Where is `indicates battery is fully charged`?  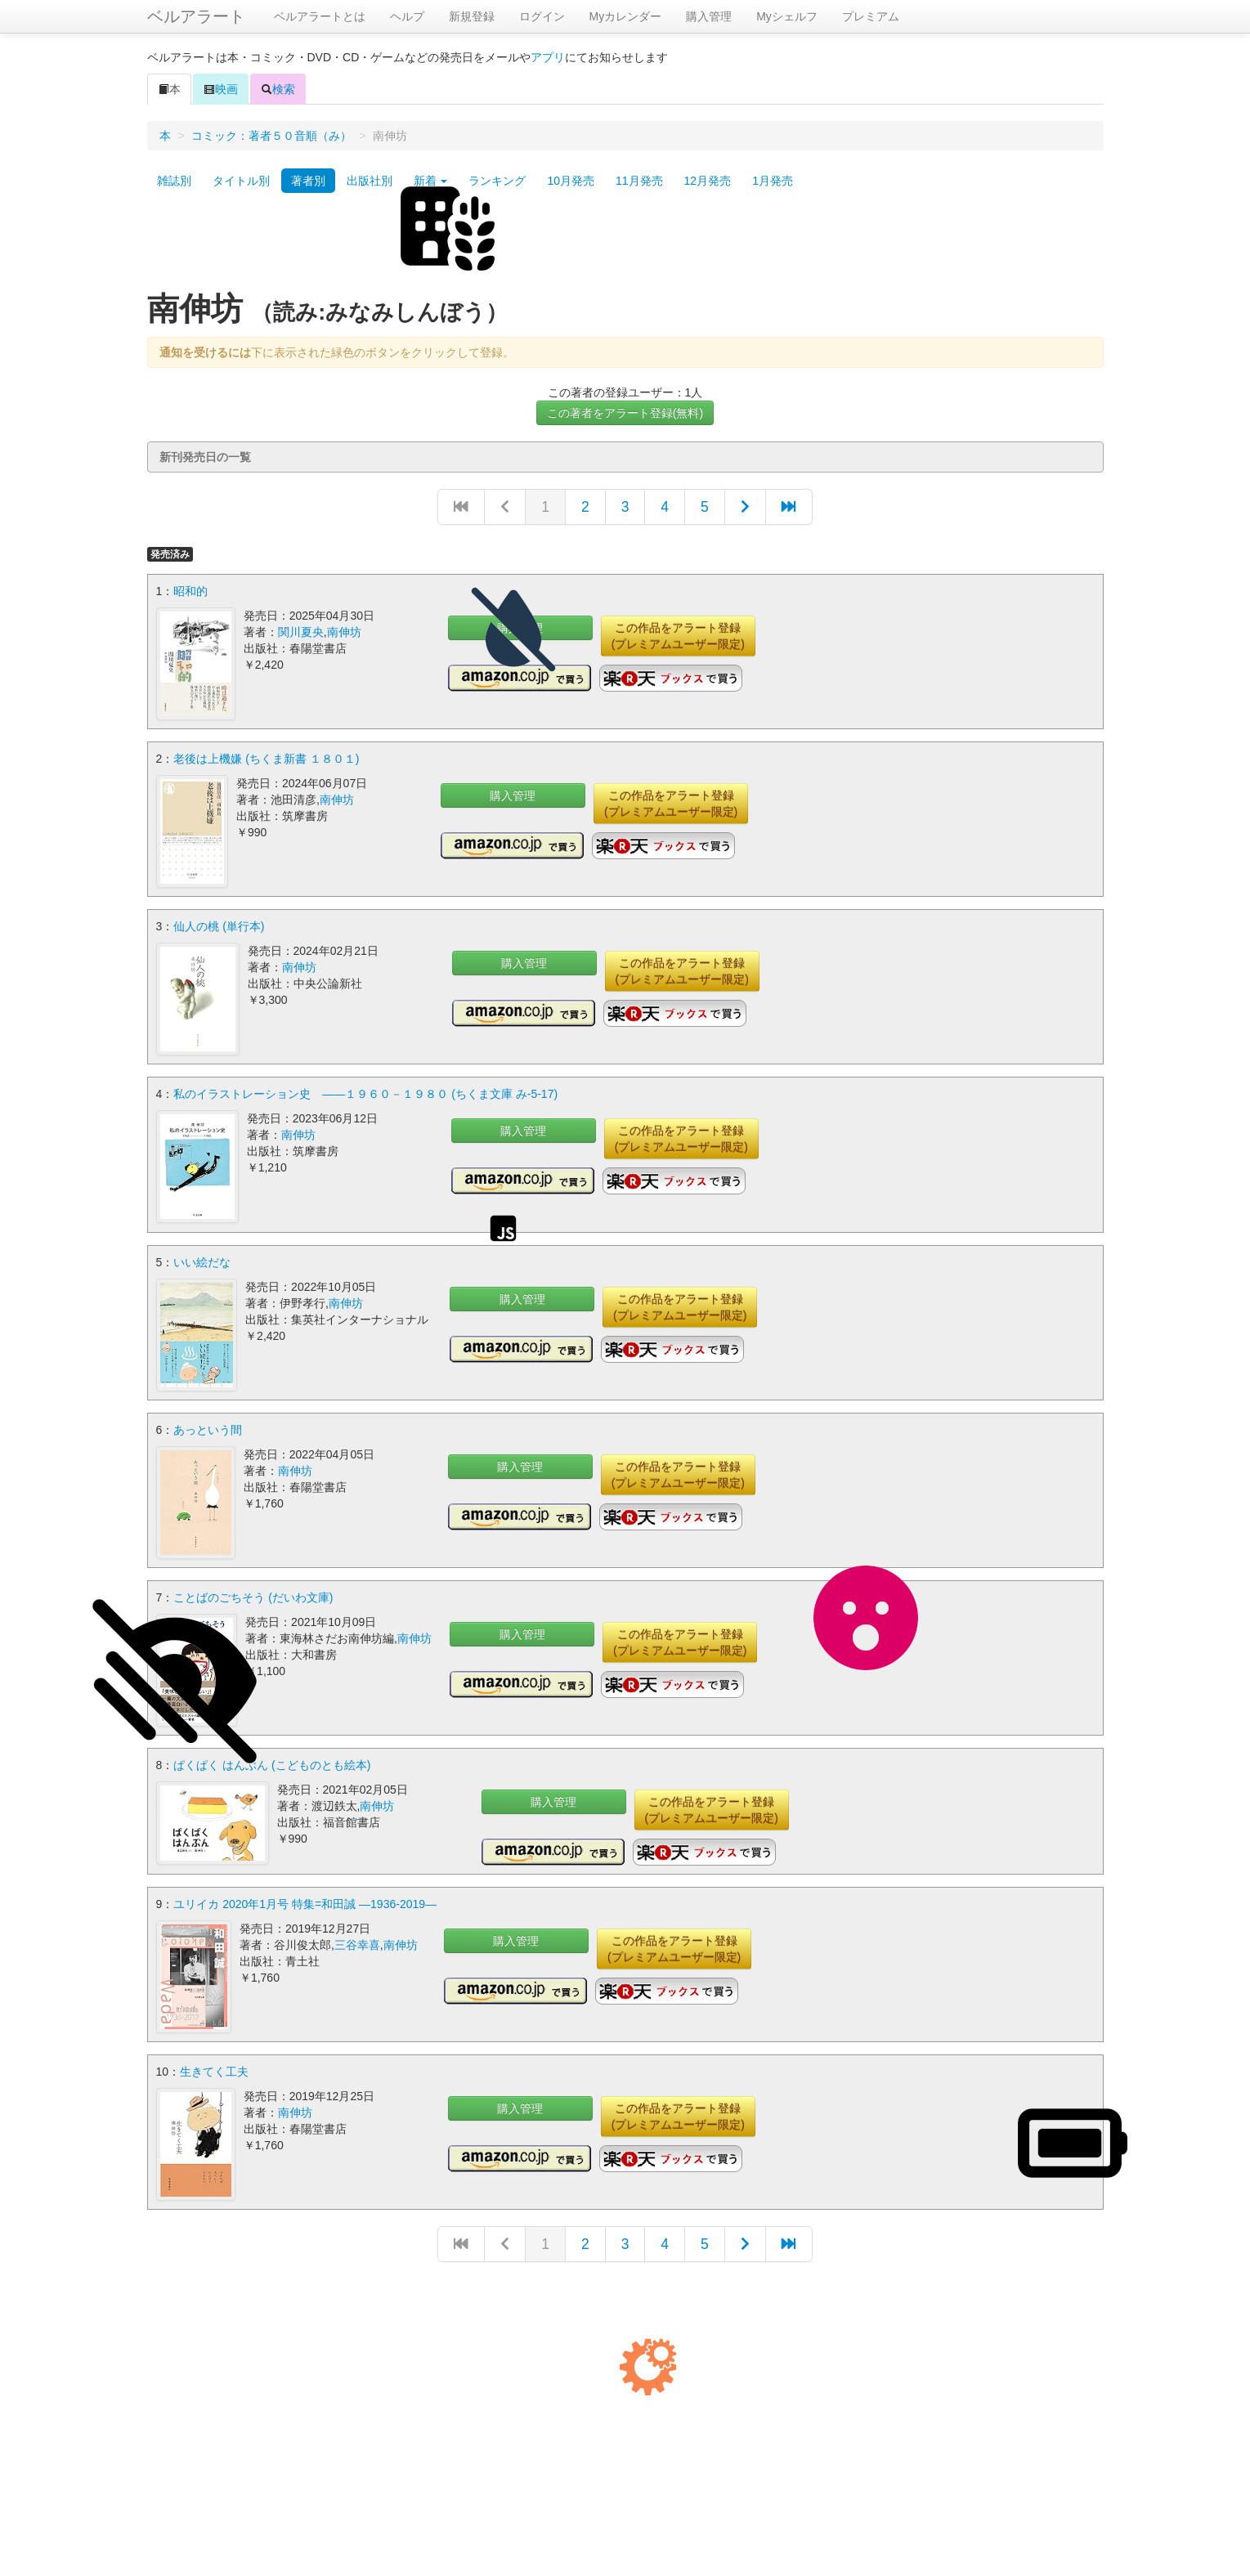 indicates battery is fully charged is located at coordinates (1069, 2143).